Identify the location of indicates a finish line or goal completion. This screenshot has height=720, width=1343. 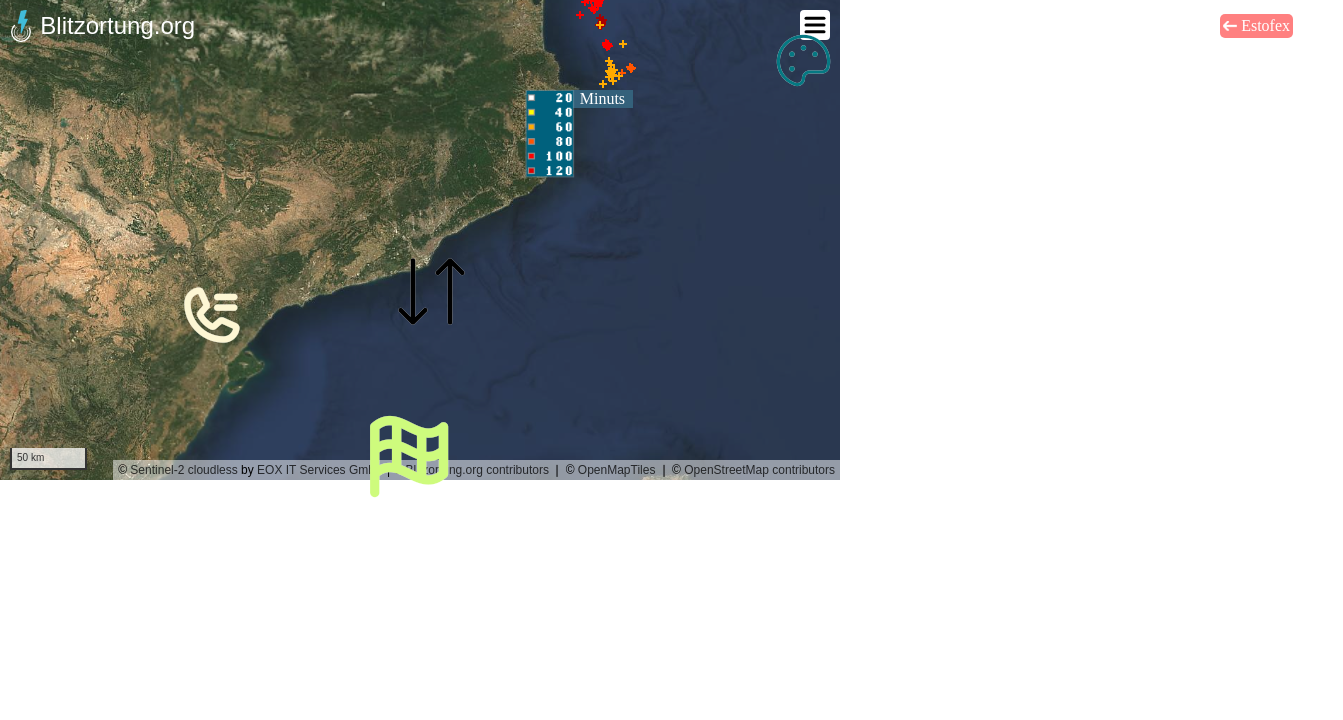
(406, 455).